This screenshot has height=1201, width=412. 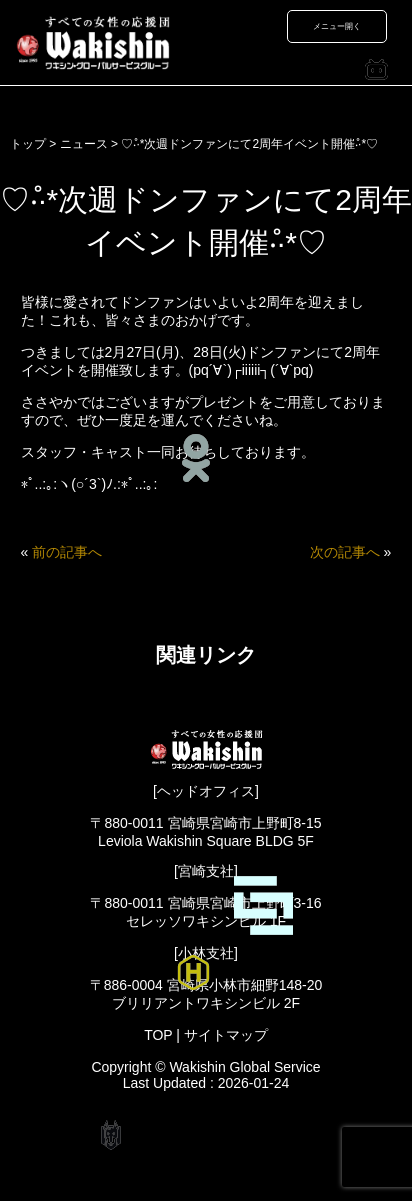 What do you see at coordinates (376, 69) in the screenshot?
I see `open Bilibili app` at bounding box center [376, 69].